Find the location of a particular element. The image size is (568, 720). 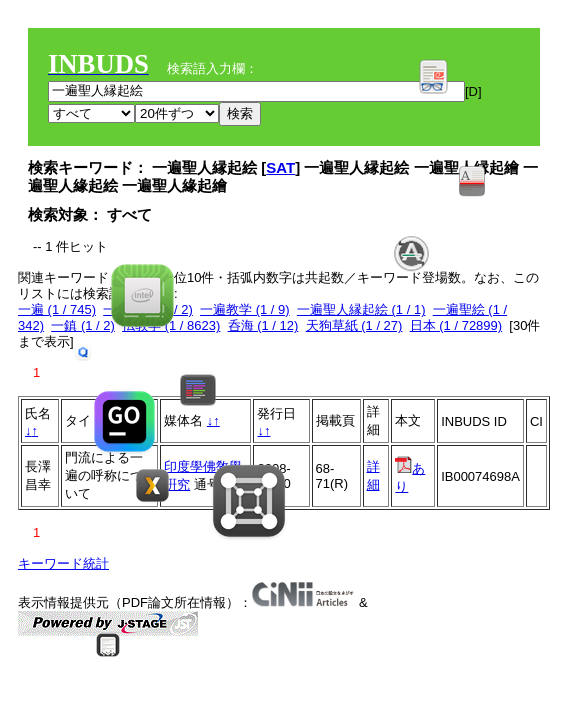

open GoLand IDE application is located at coordinates (124, 421).